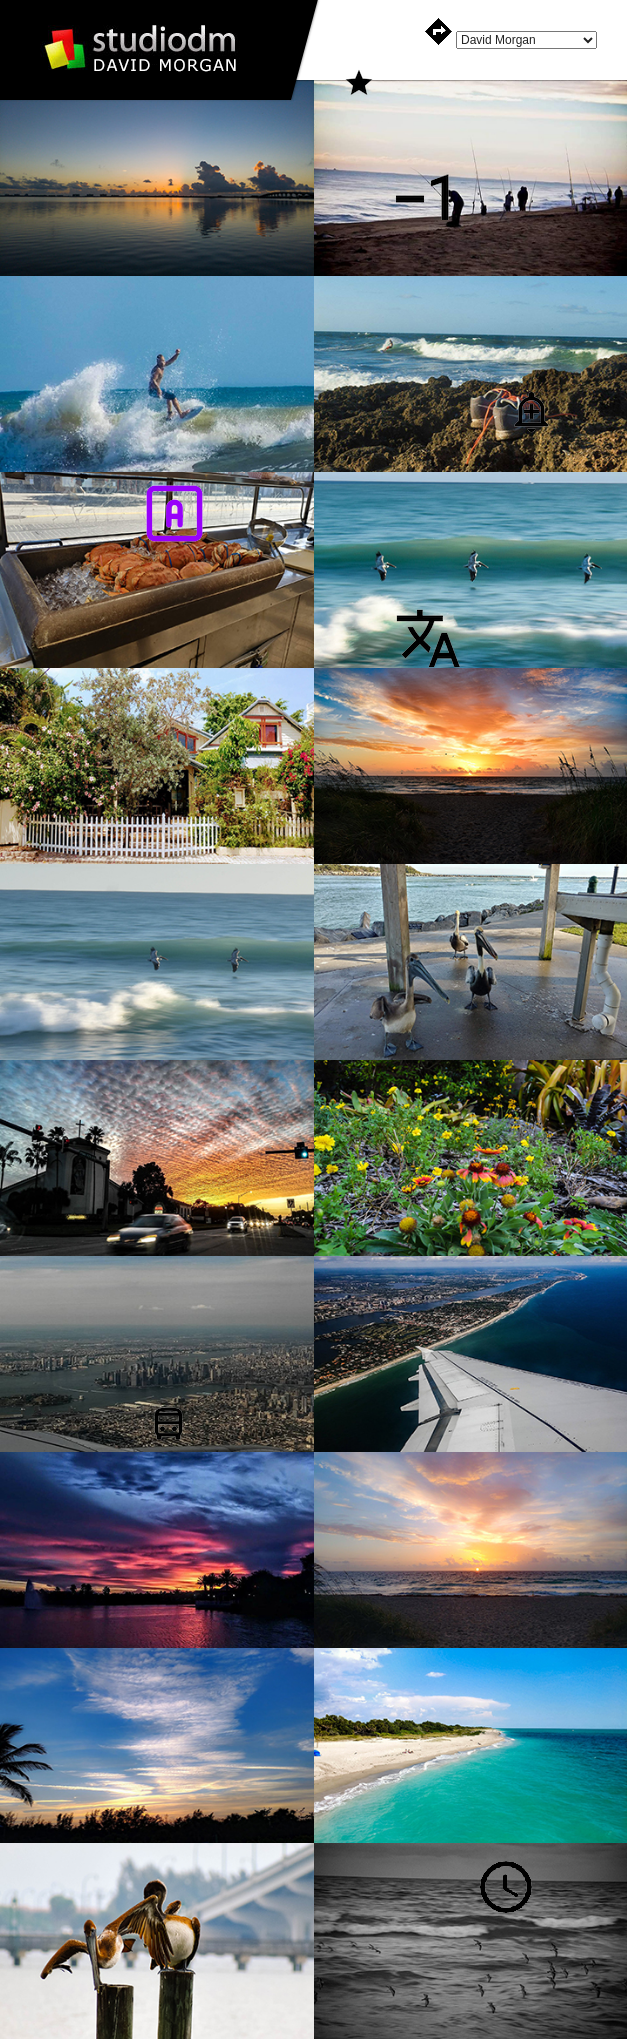 Image resolution: width=627 pixels, height=2039 pixels. Describe the element at coordinates (174, 513) in the screenshot. I see `select text formatting option A` at that location.